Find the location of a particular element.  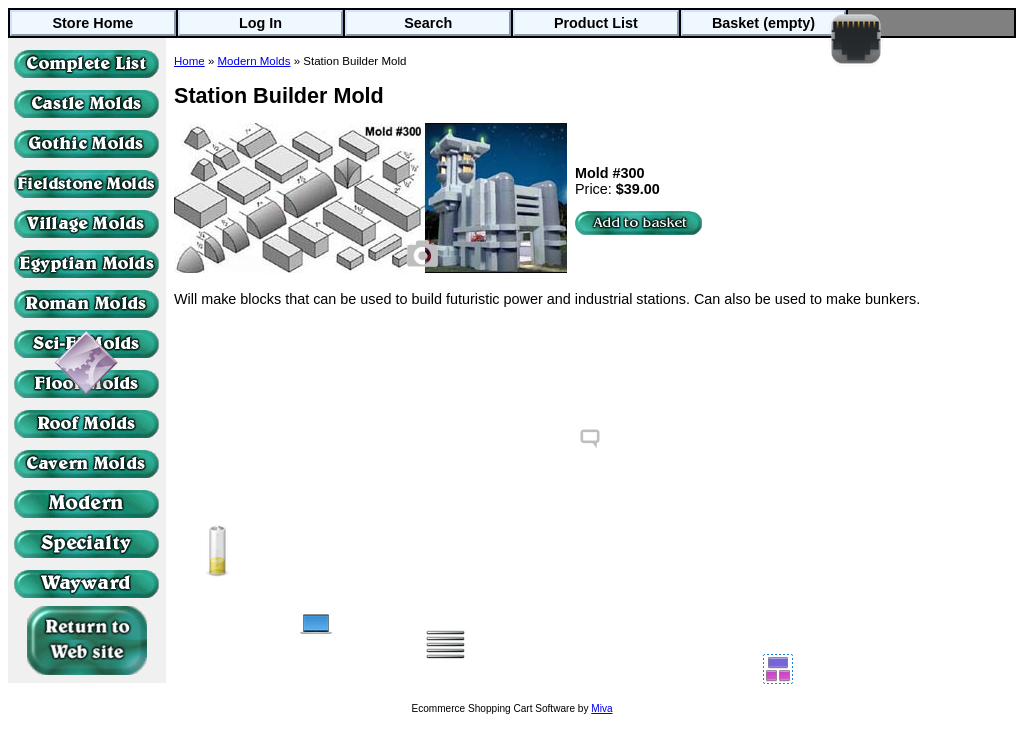

justify text to fill both margins is located at coordinates (445, 644).